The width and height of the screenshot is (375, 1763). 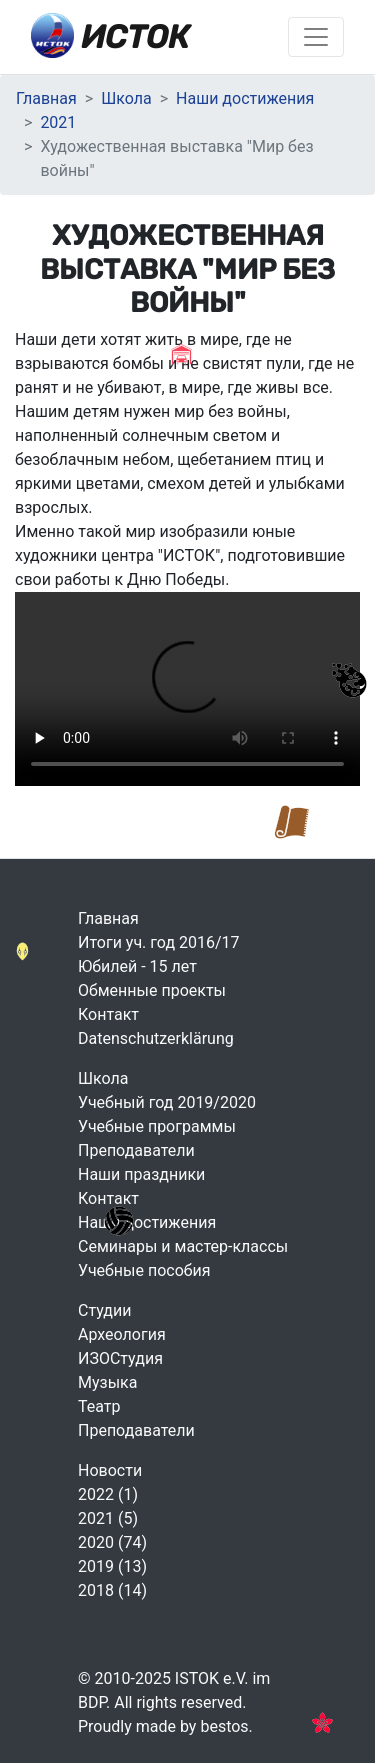 What do you see at coordinates (349, 680) in the screenshot?
I see `indicates a dissolving or disintegrating effect` at bounding box center [349, 680].